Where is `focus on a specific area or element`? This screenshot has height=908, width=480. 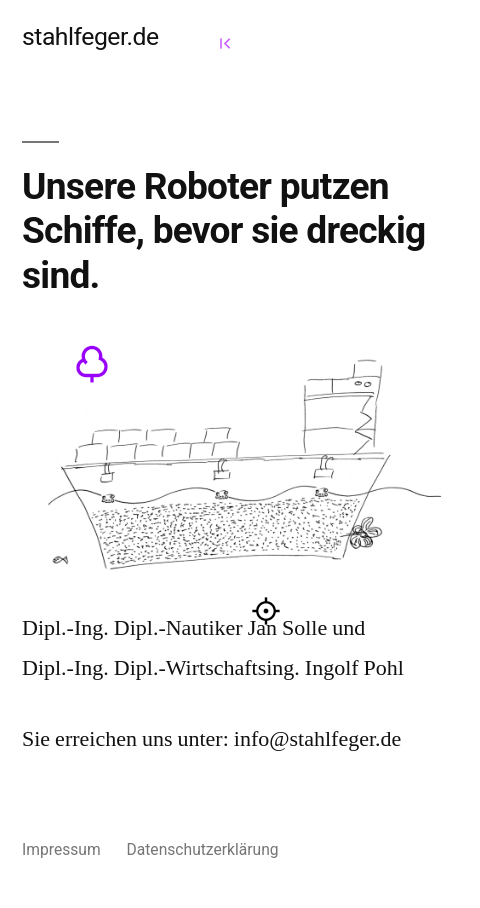
focus on a specific area or element is located at coordinates (266, 611).